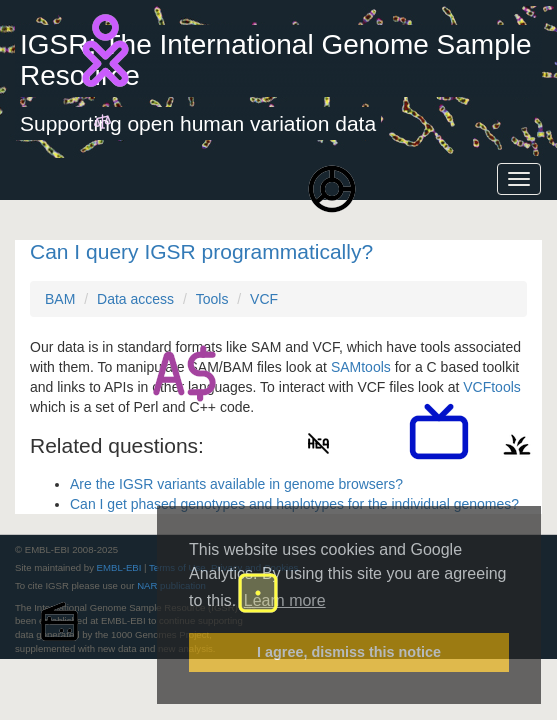 Image resolution: width=557 pixels, height=720 pixels. I want to click on roll the dice or generate a random result, so click(258, 593).